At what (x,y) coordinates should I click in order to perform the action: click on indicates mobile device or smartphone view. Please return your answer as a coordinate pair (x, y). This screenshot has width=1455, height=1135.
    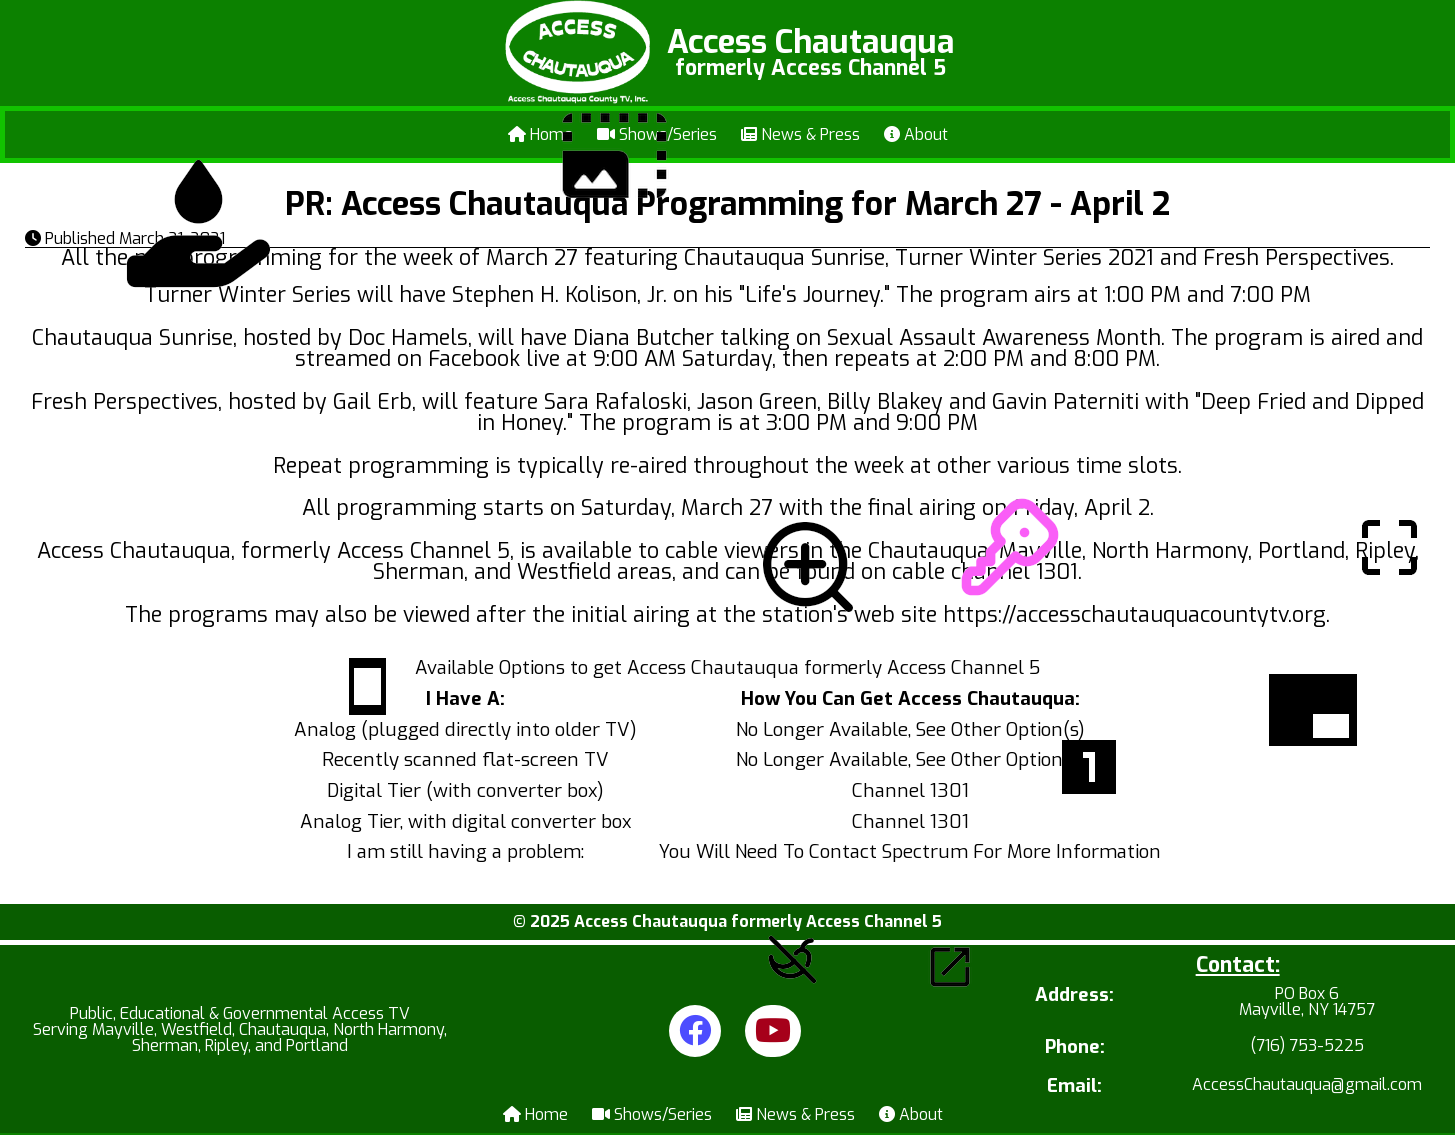
    Looking at the image, I should click on (367, 686).